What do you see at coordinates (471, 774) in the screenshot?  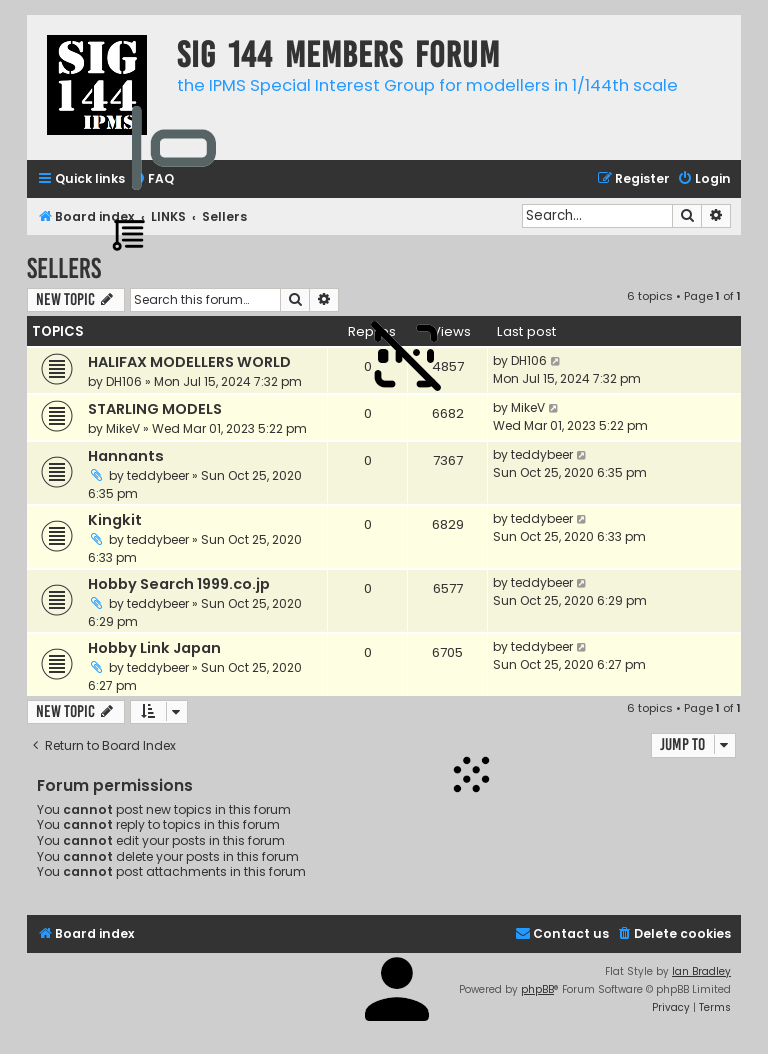 I see `adjust image grain or noise settings` at bounding box center [471, 774].